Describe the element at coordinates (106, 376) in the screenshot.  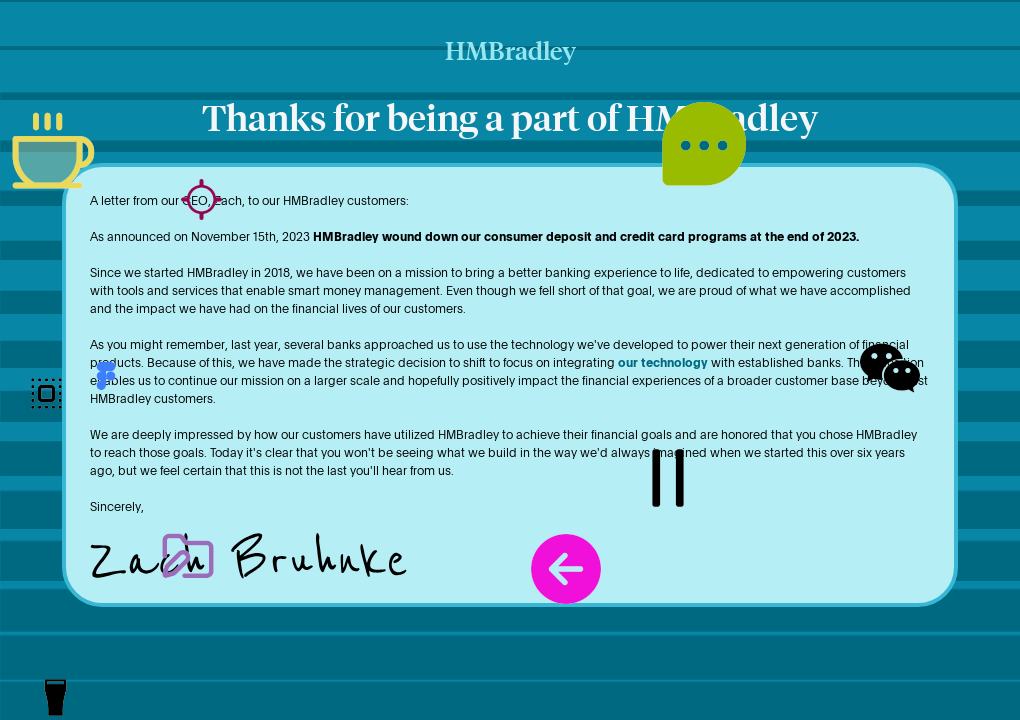
I see `open Figma design tool` at that location.